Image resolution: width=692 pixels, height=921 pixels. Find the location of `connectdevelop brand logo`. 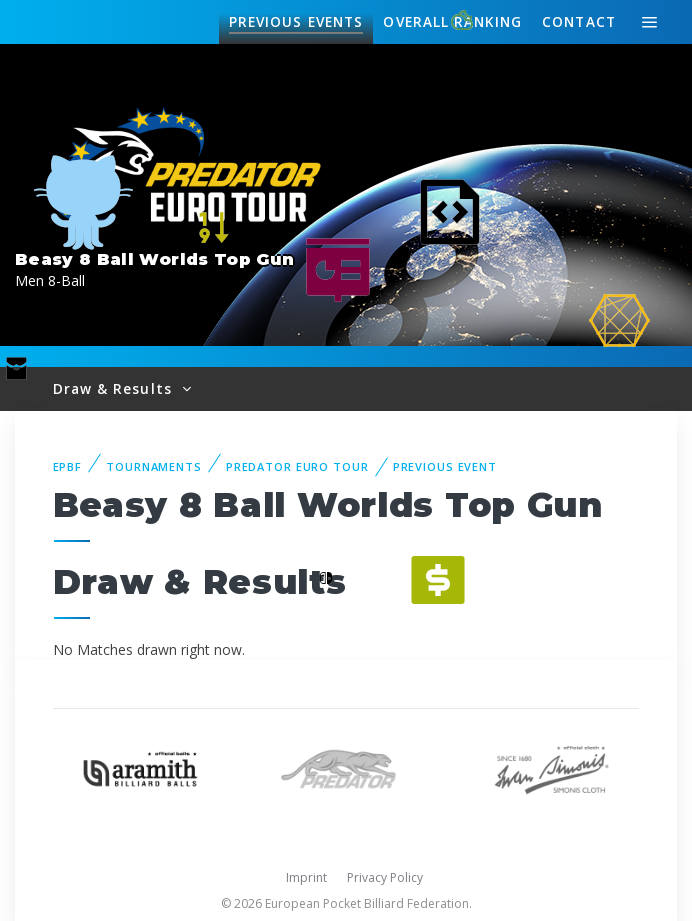

connectdevelop brand logo is located at coordinates (619, 320).